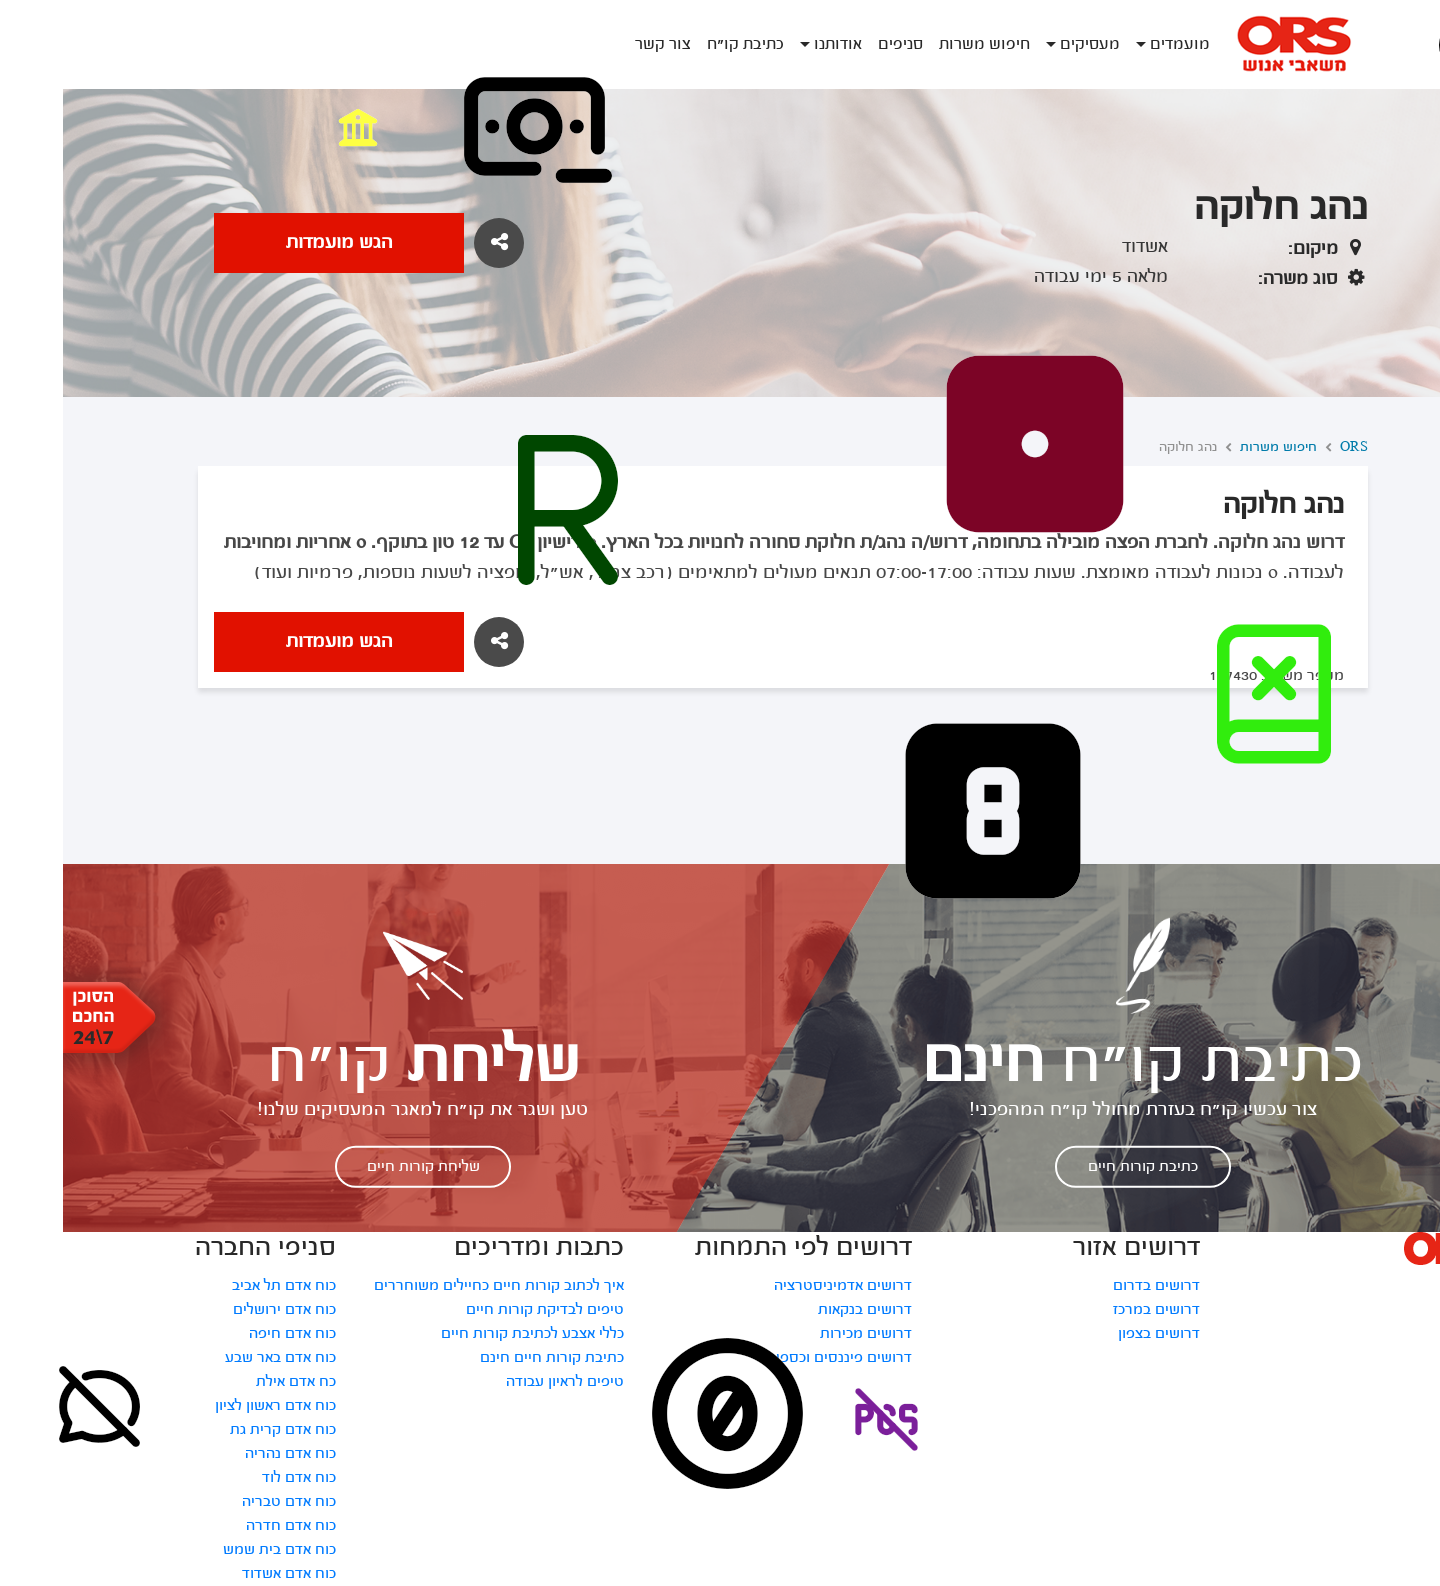 Image resolution: width=1440 pixels, height=1586 pixels. I want to click on roll the dice or generate a random result, so click(1035, 444).